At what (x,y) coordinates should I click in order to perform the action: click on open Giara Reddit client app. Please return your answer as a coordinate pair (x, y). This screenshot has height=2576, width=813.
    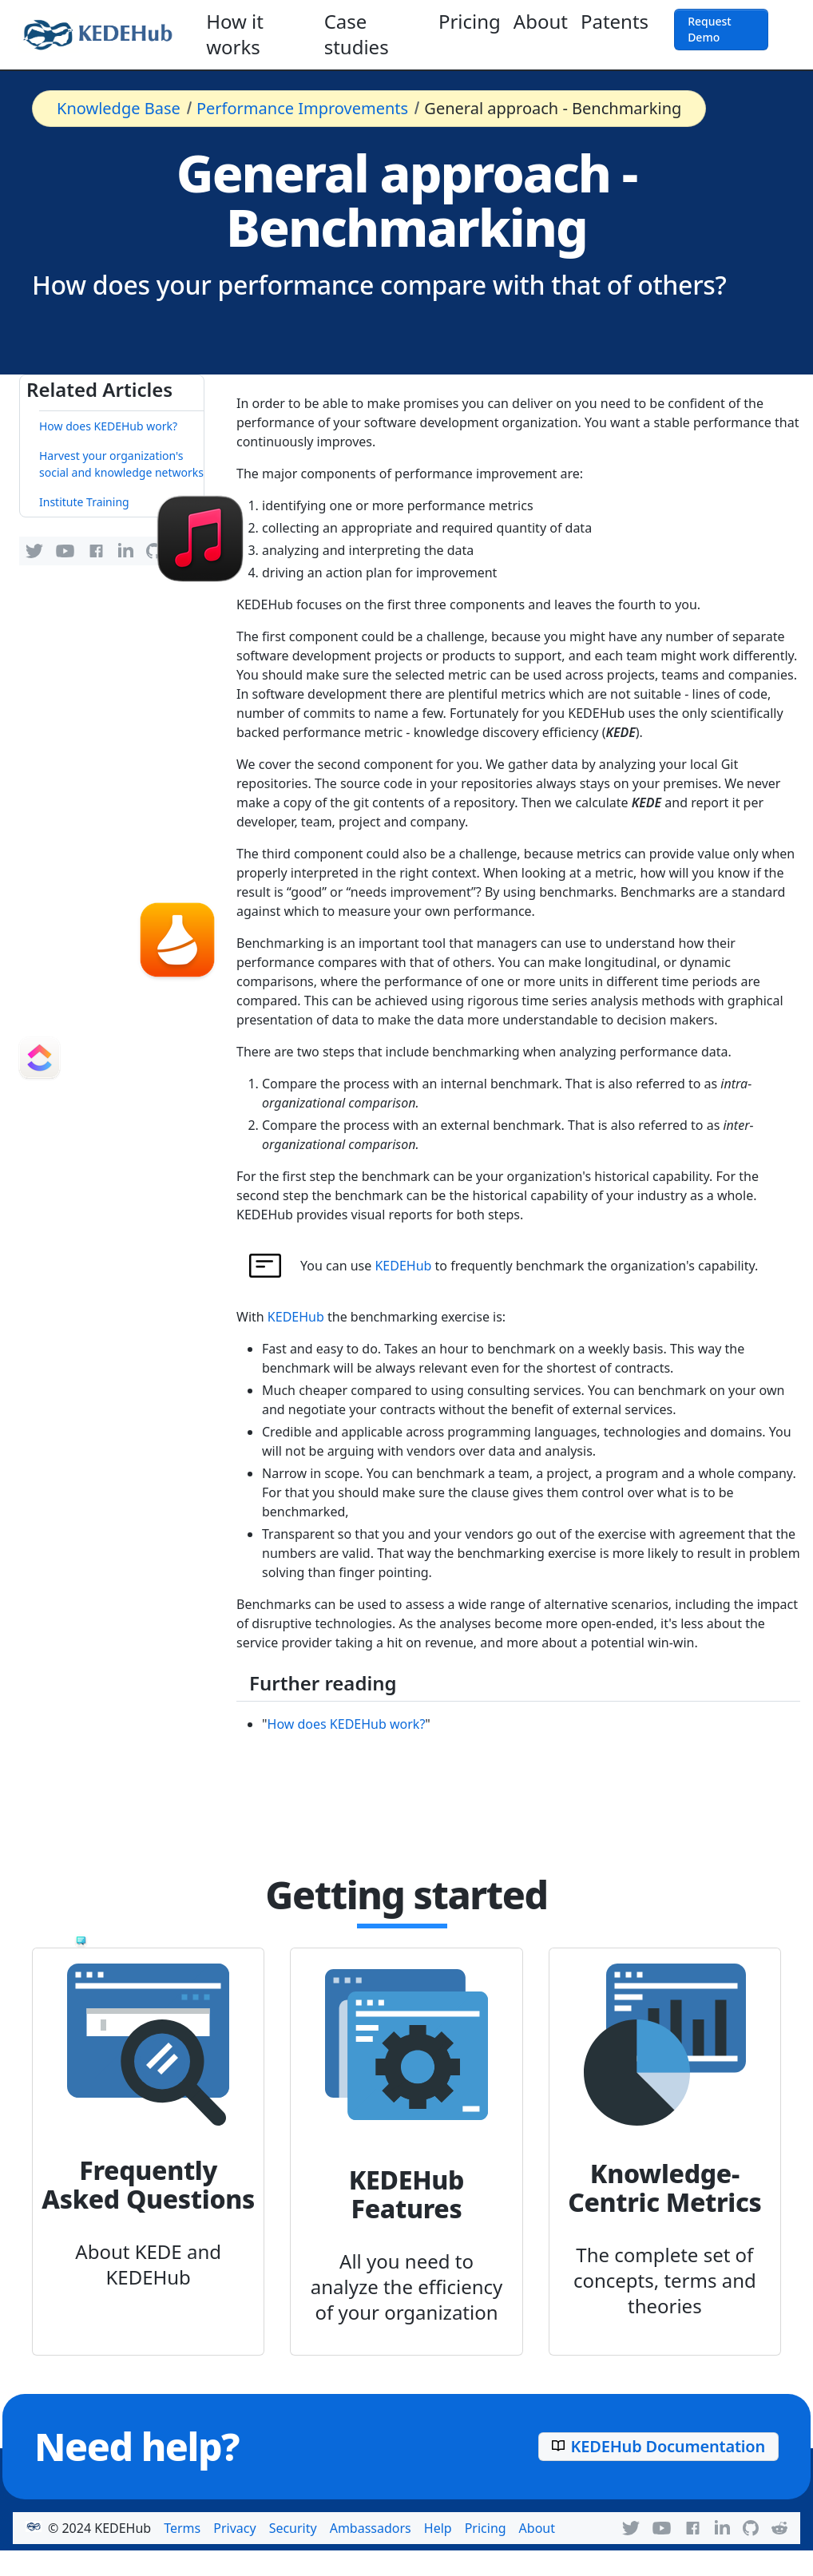
    Looking at the image, I should click on (177, 940).